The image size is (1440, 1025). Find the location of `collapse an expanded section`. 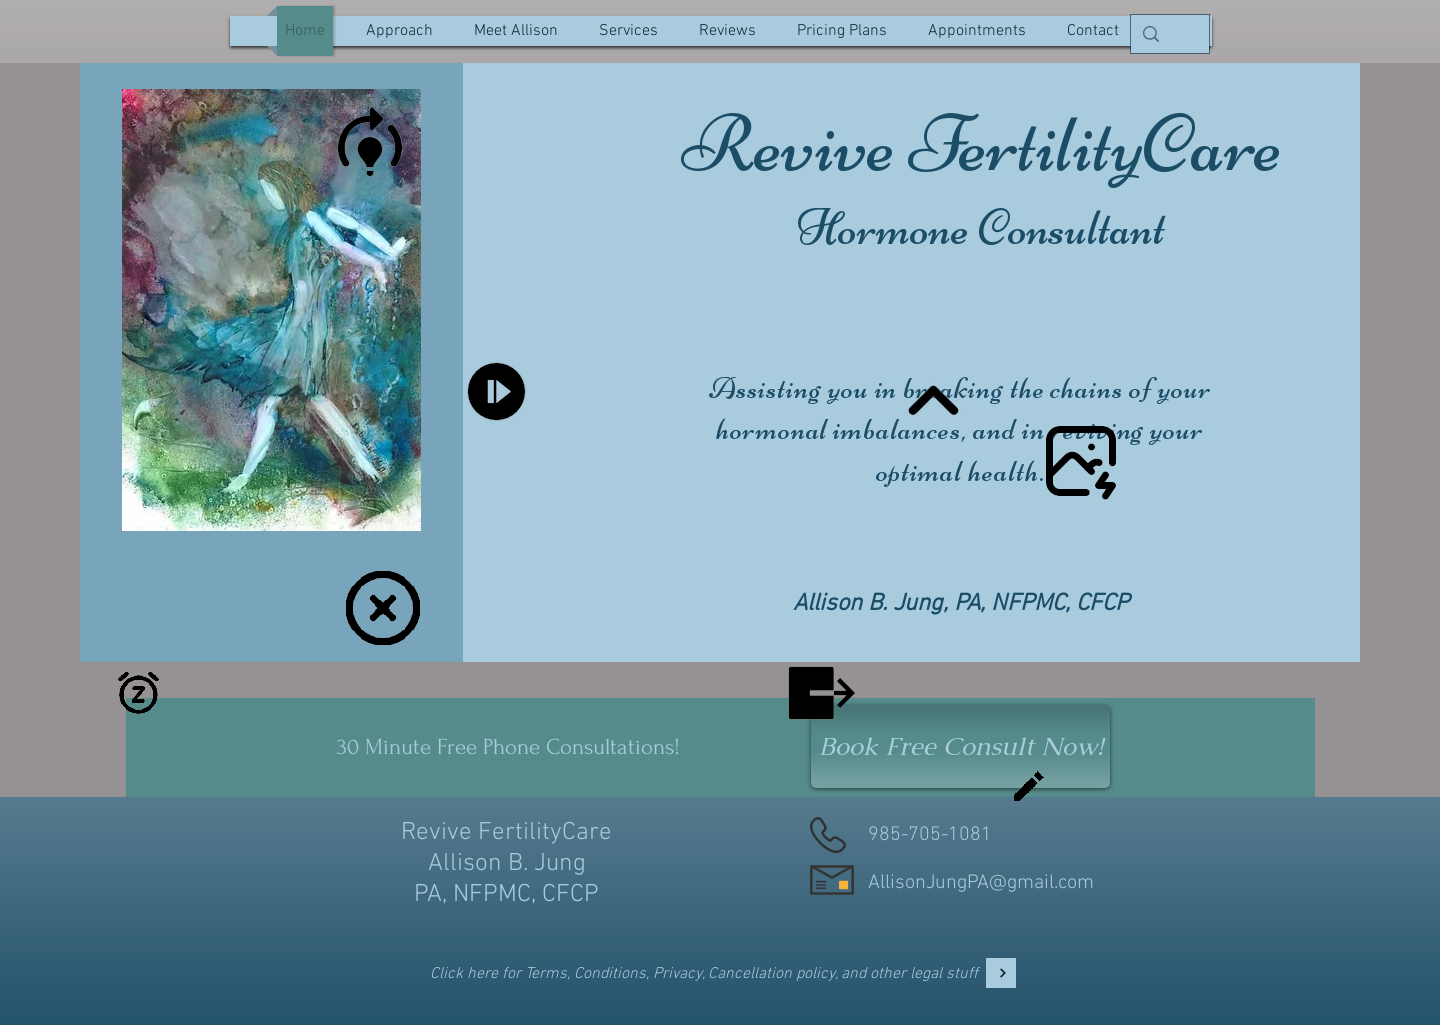

collapse an expanded section is located at coordinates (933, 401).